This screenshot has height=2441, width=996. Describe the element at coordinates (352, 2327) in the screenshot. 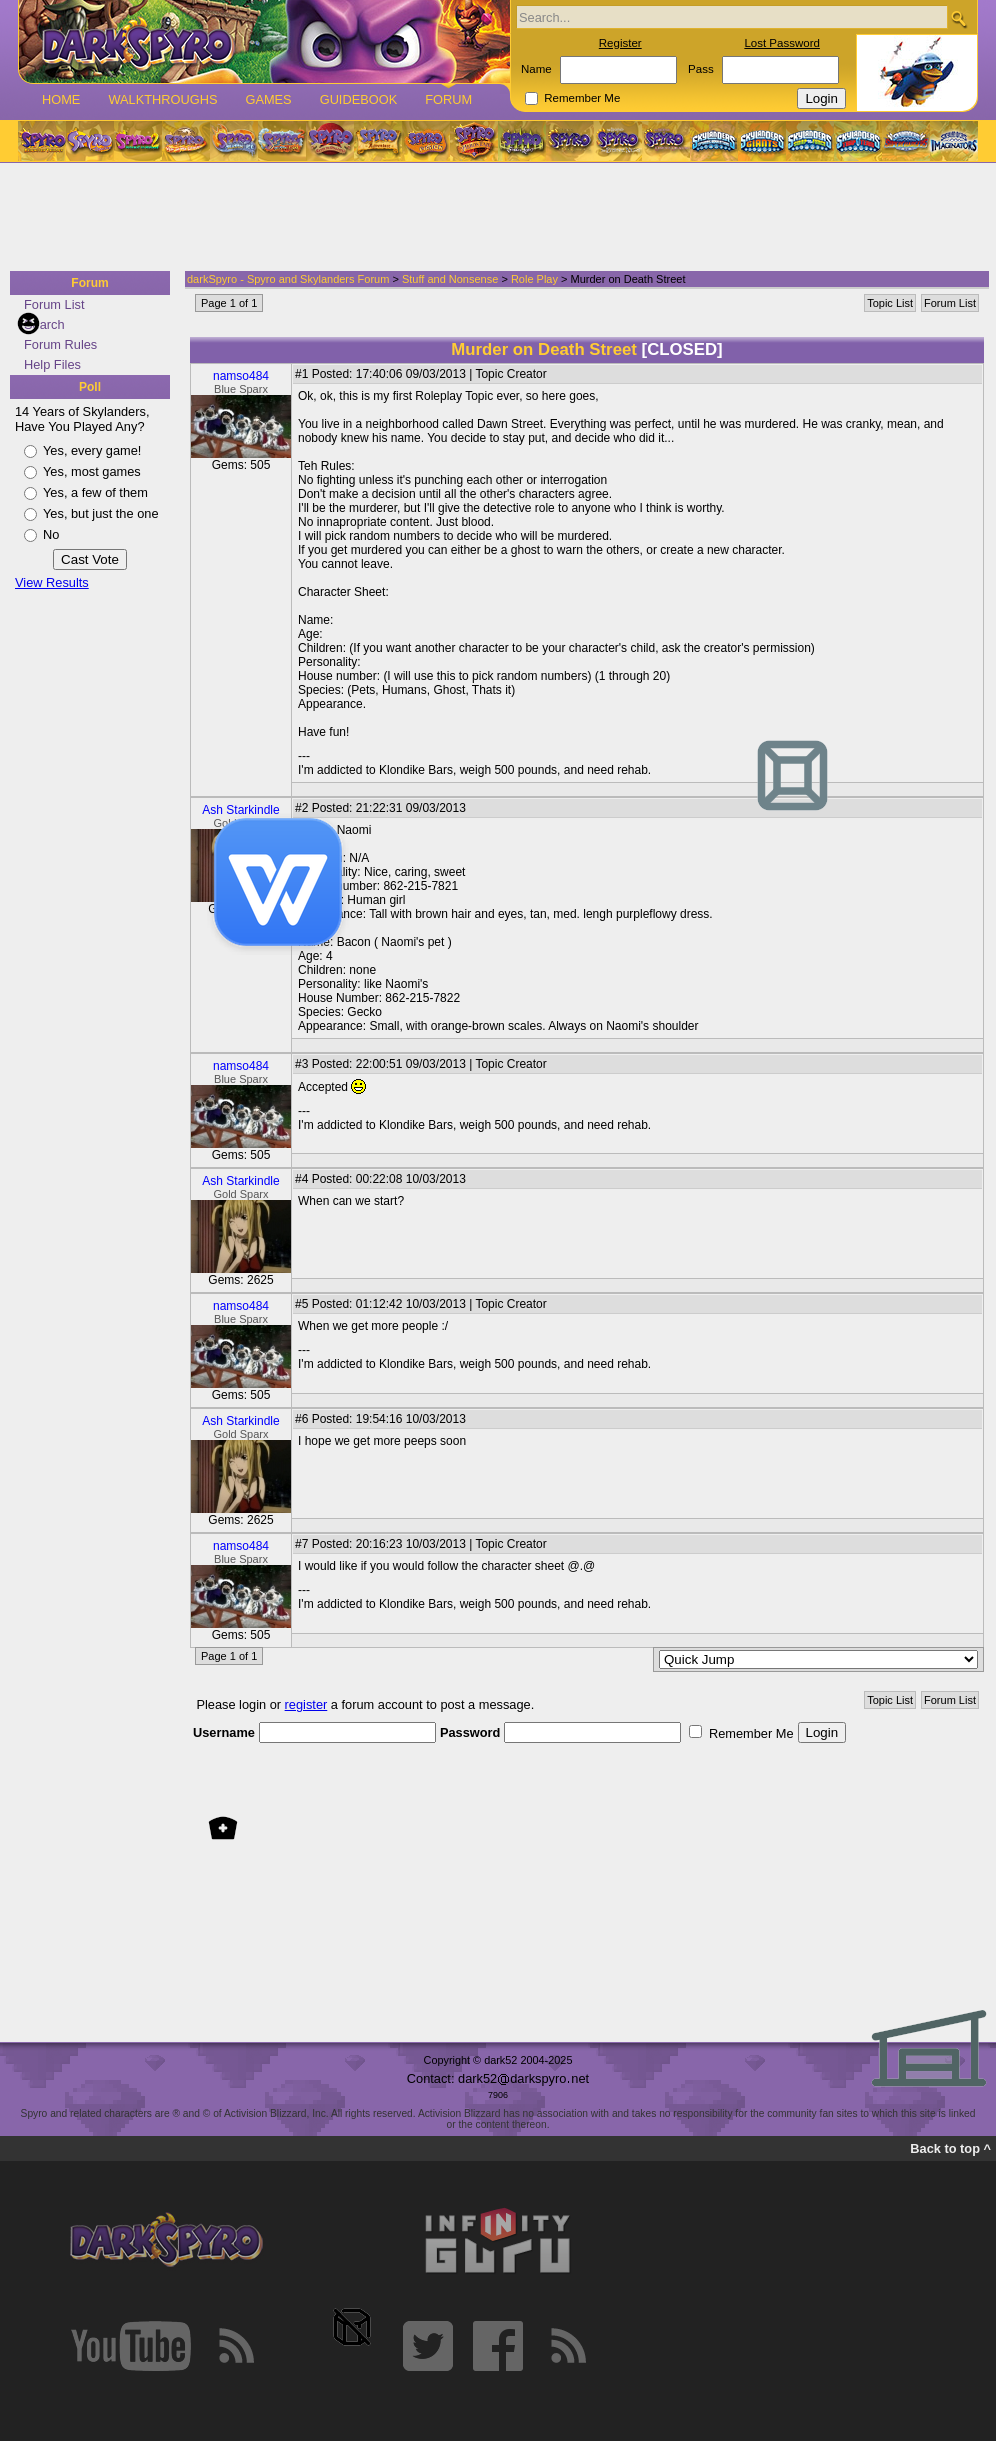

I see `disable 3D object view` at that location.